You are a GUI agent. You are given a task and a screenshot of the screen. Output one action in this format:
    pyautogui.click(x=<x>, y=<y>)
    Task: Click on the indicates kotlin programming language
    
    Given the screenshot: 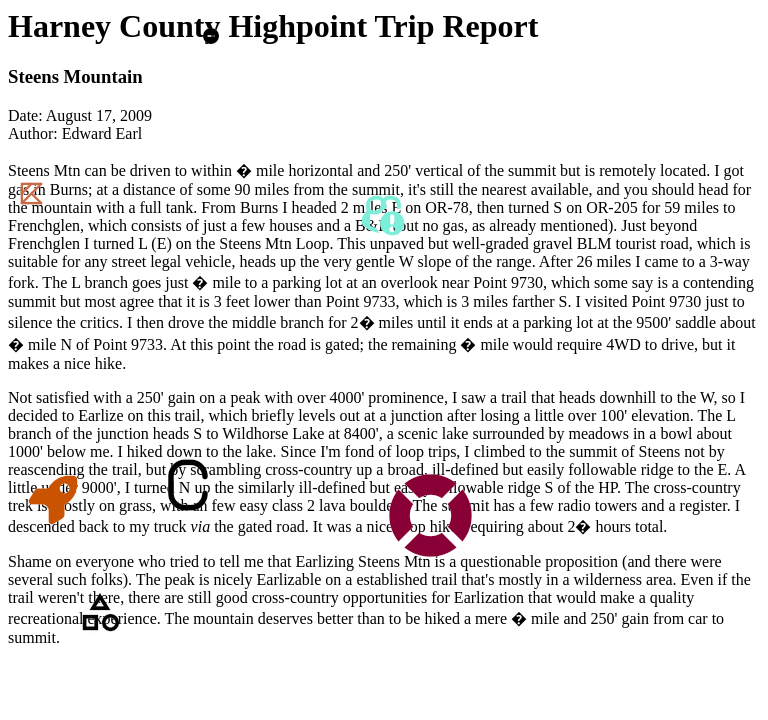 What is the action you would take?
    pyautogui.click(x=31, y=193)
    